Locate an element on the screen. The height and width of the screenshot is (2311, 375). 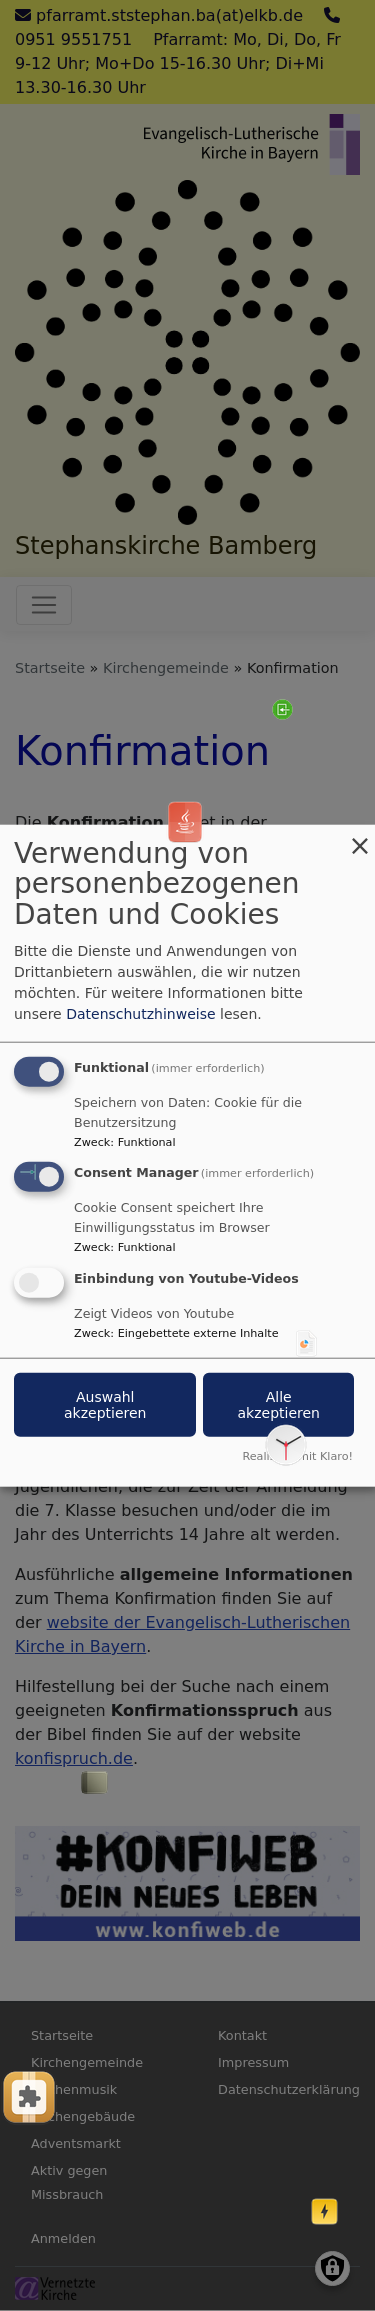
log out of the current user session is located at coordinates (282, 709).